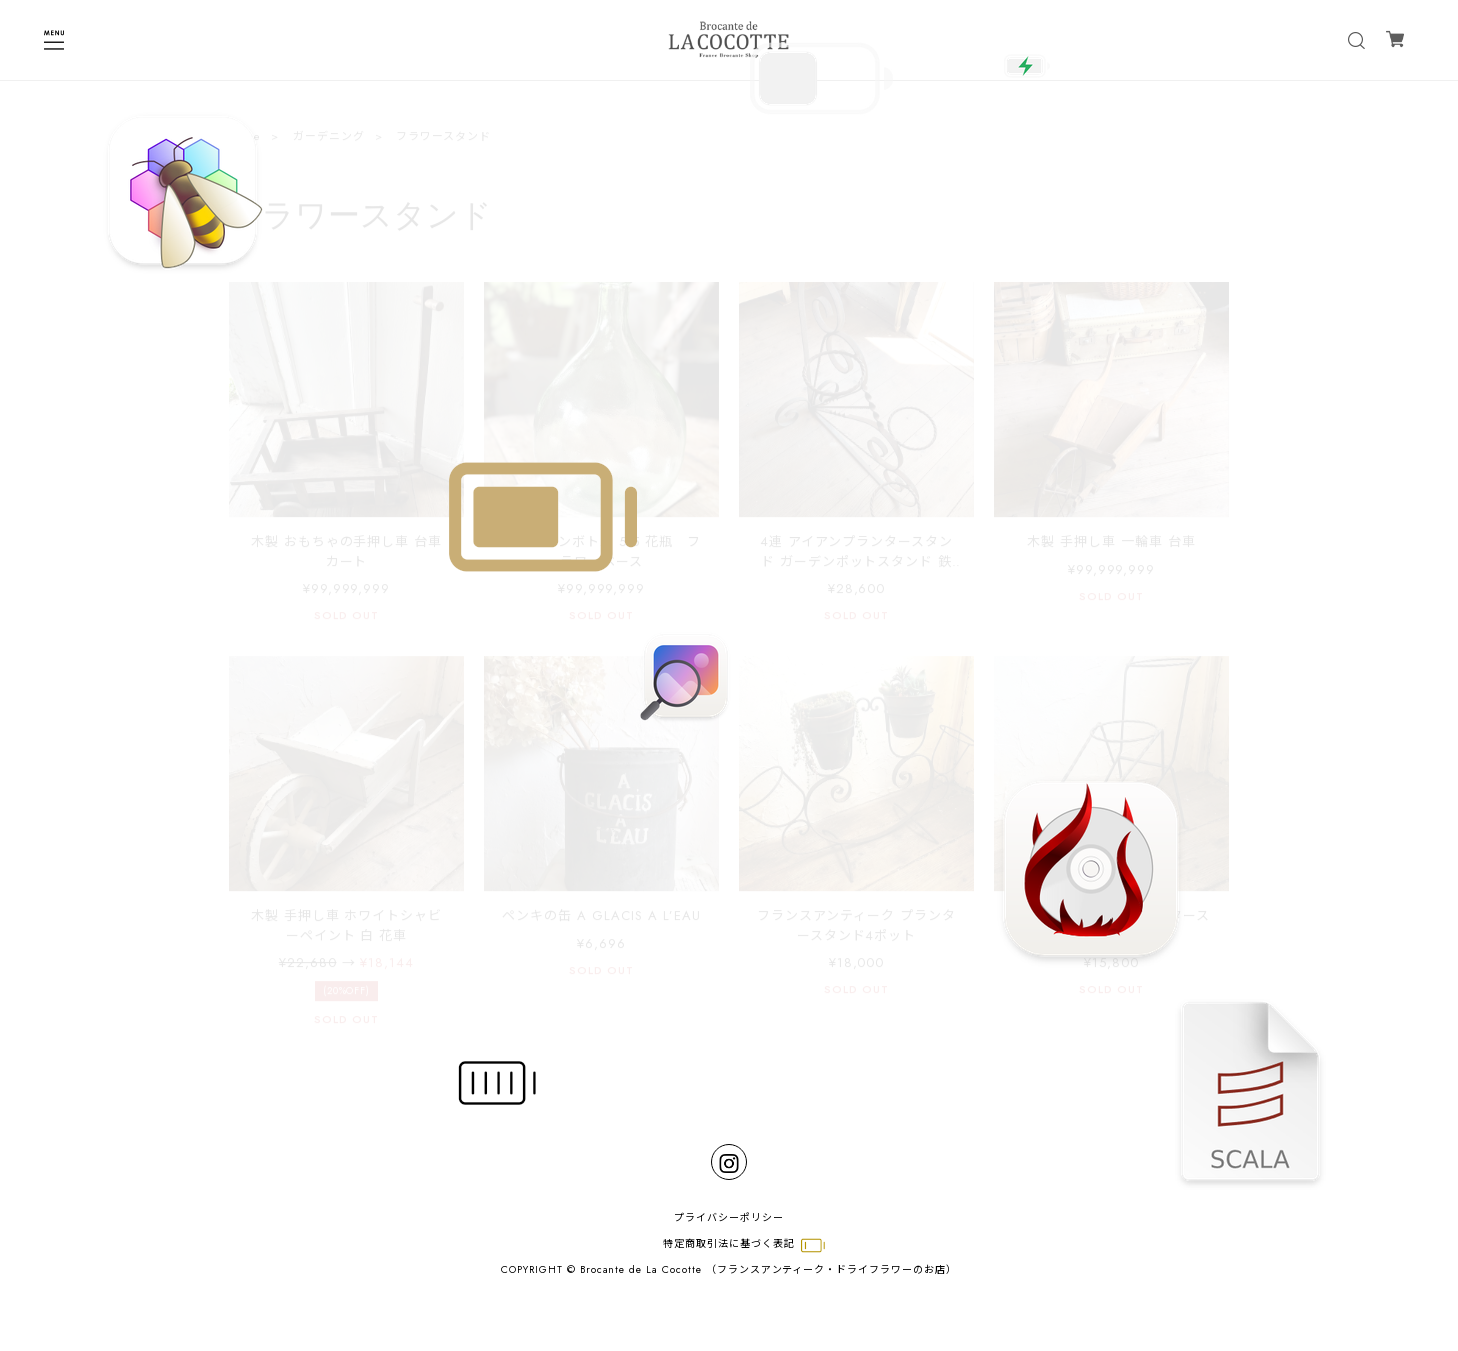 This screenshot has height=1351, width=1458. Describe the element at coordinates (821, 78) in the screenshot. I see `indicates battery at 50% charge` at that location.